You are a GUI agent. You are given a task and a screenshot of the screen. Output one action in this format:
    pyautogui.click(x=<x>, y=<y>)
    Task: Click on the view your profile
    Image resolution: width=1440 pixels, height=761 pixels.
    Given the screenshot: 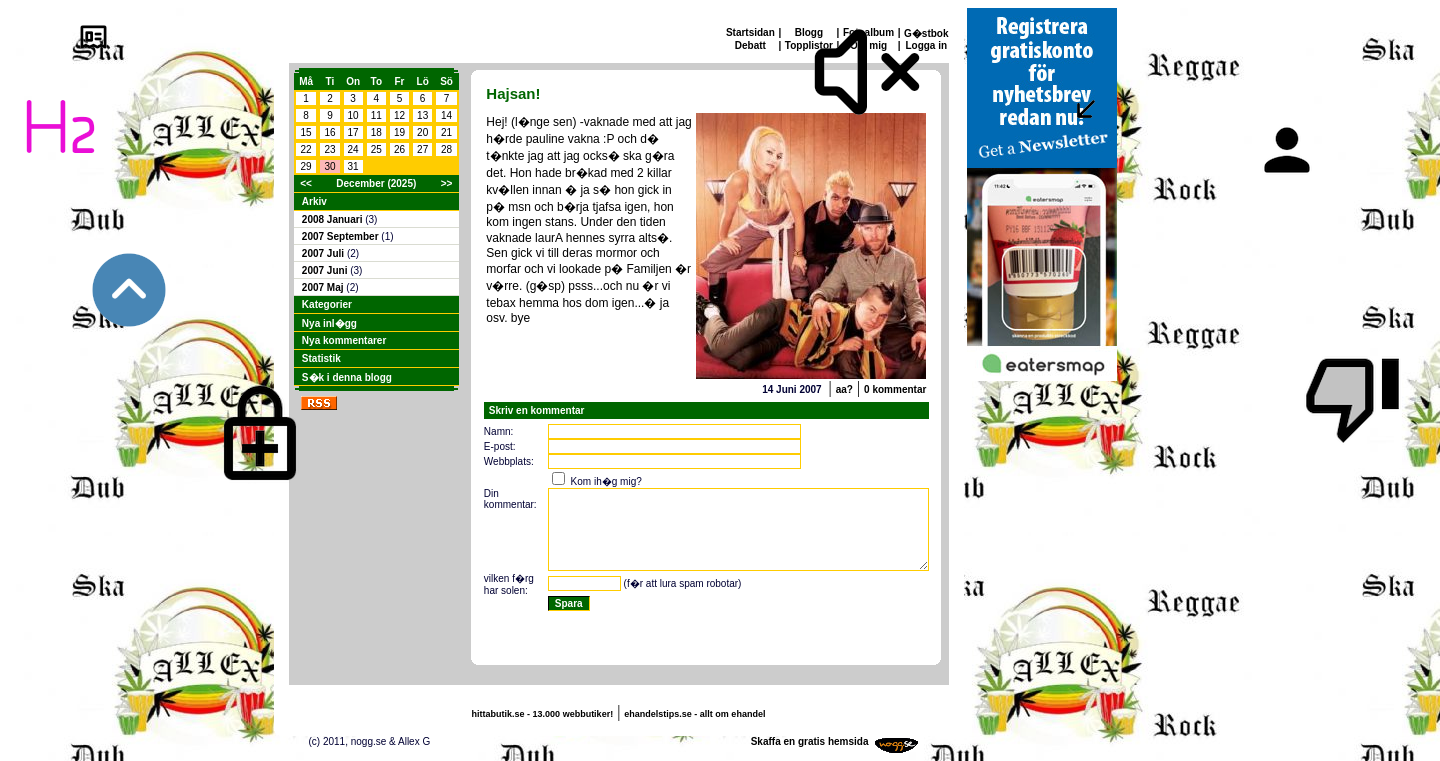 What is the action you would take?
    pyautogui.click(x=1287, y=150)
    